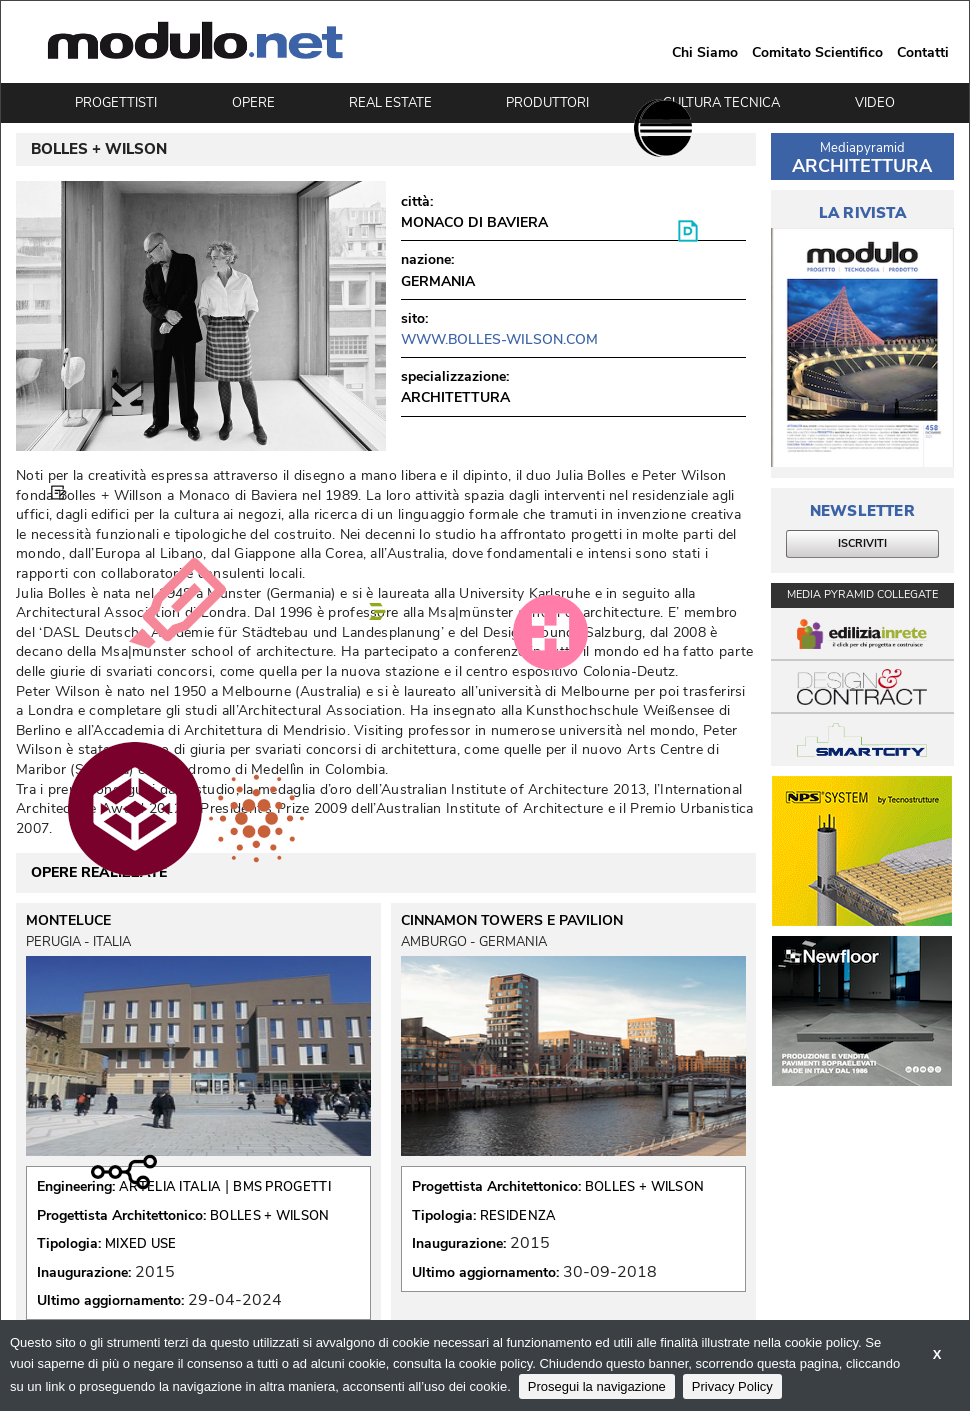 This screenshot has width=970, height=1411. Describe the element at coordinates (179, 605) in the screenshot. I see `highlight or mark up text` at that location.